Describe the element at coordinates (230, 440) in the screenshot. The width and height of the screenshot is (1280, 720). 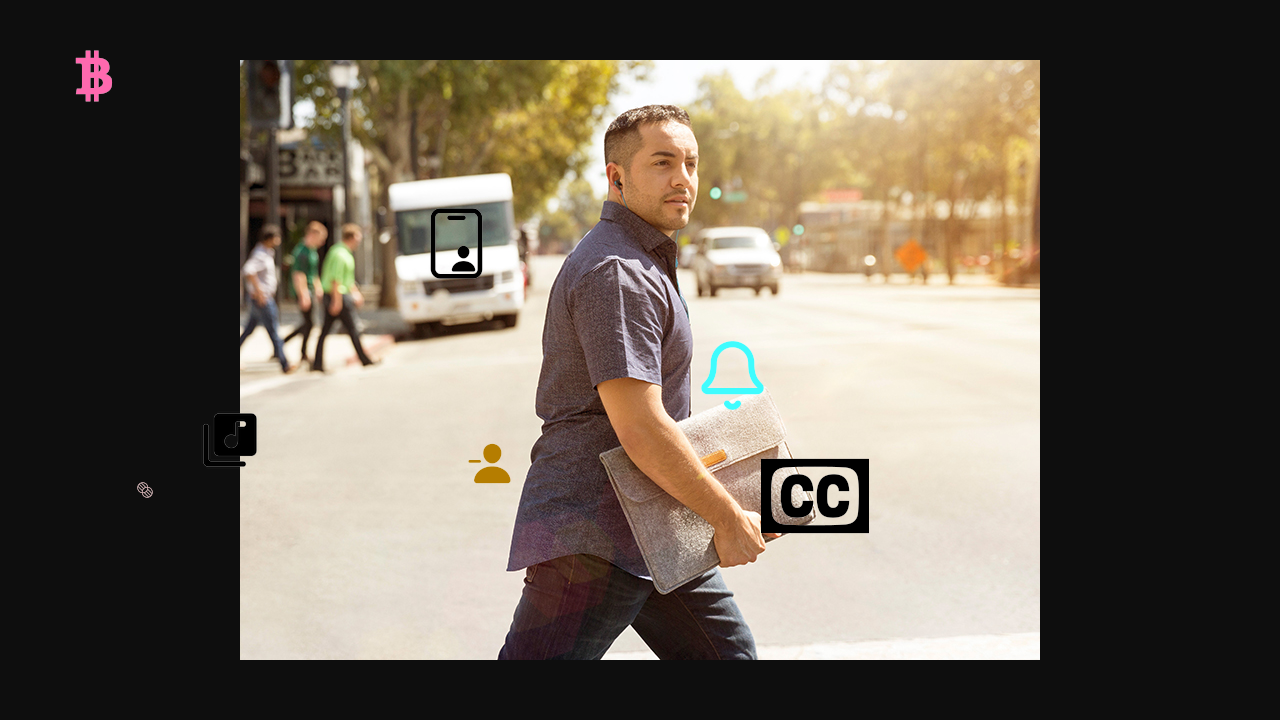
I see `access your music library` at that location.